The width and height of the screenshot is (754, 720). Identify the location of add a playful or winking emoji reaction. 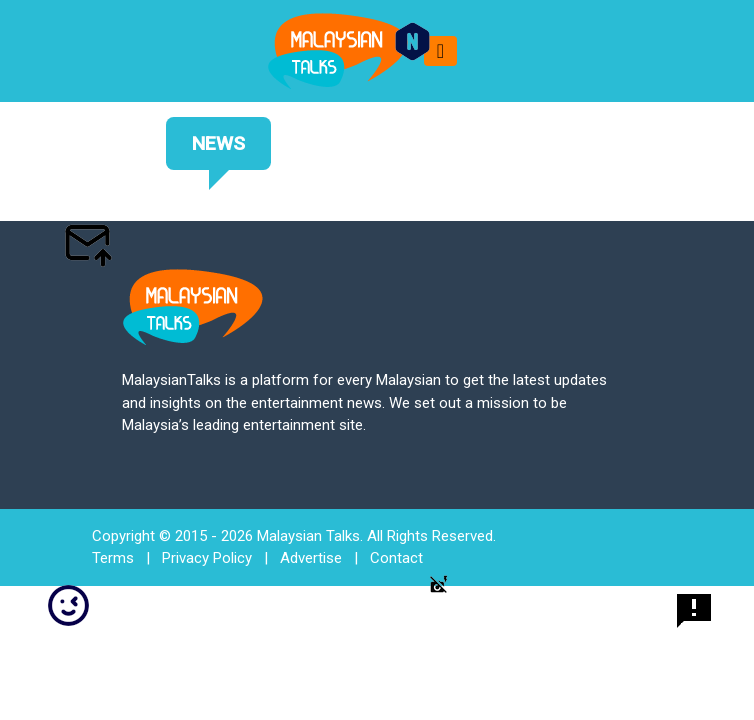
(68, 605).